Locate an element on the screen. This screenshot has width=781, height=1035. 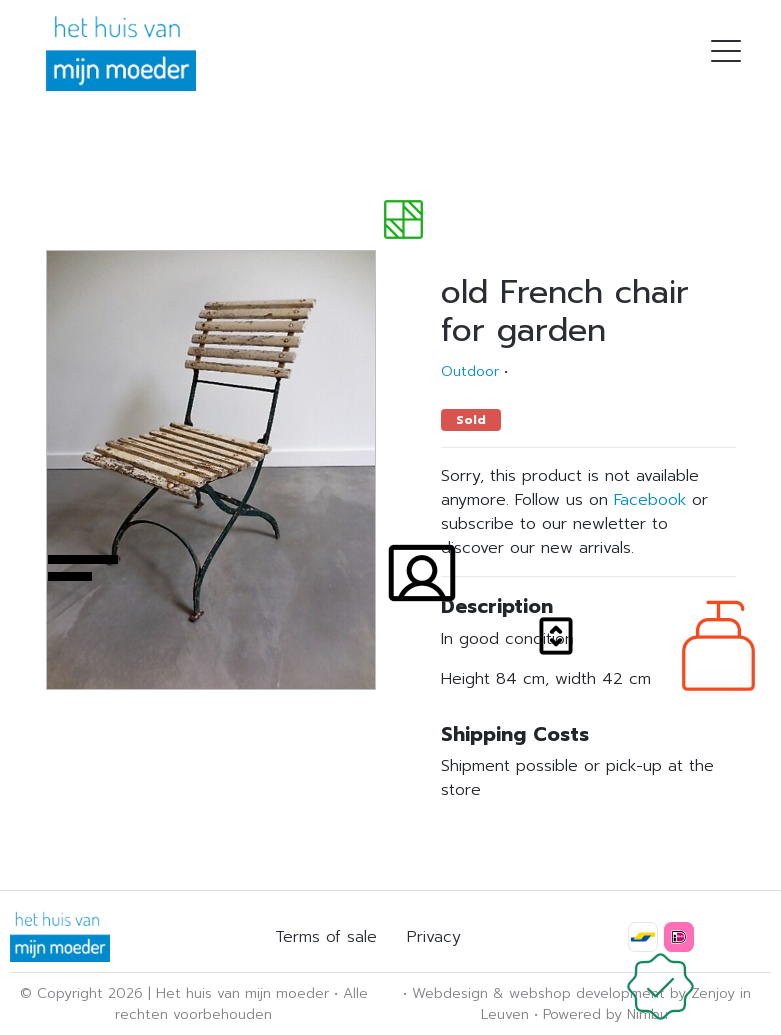
access hand washing or hygiene instructions is located at coordinates (718, 647).